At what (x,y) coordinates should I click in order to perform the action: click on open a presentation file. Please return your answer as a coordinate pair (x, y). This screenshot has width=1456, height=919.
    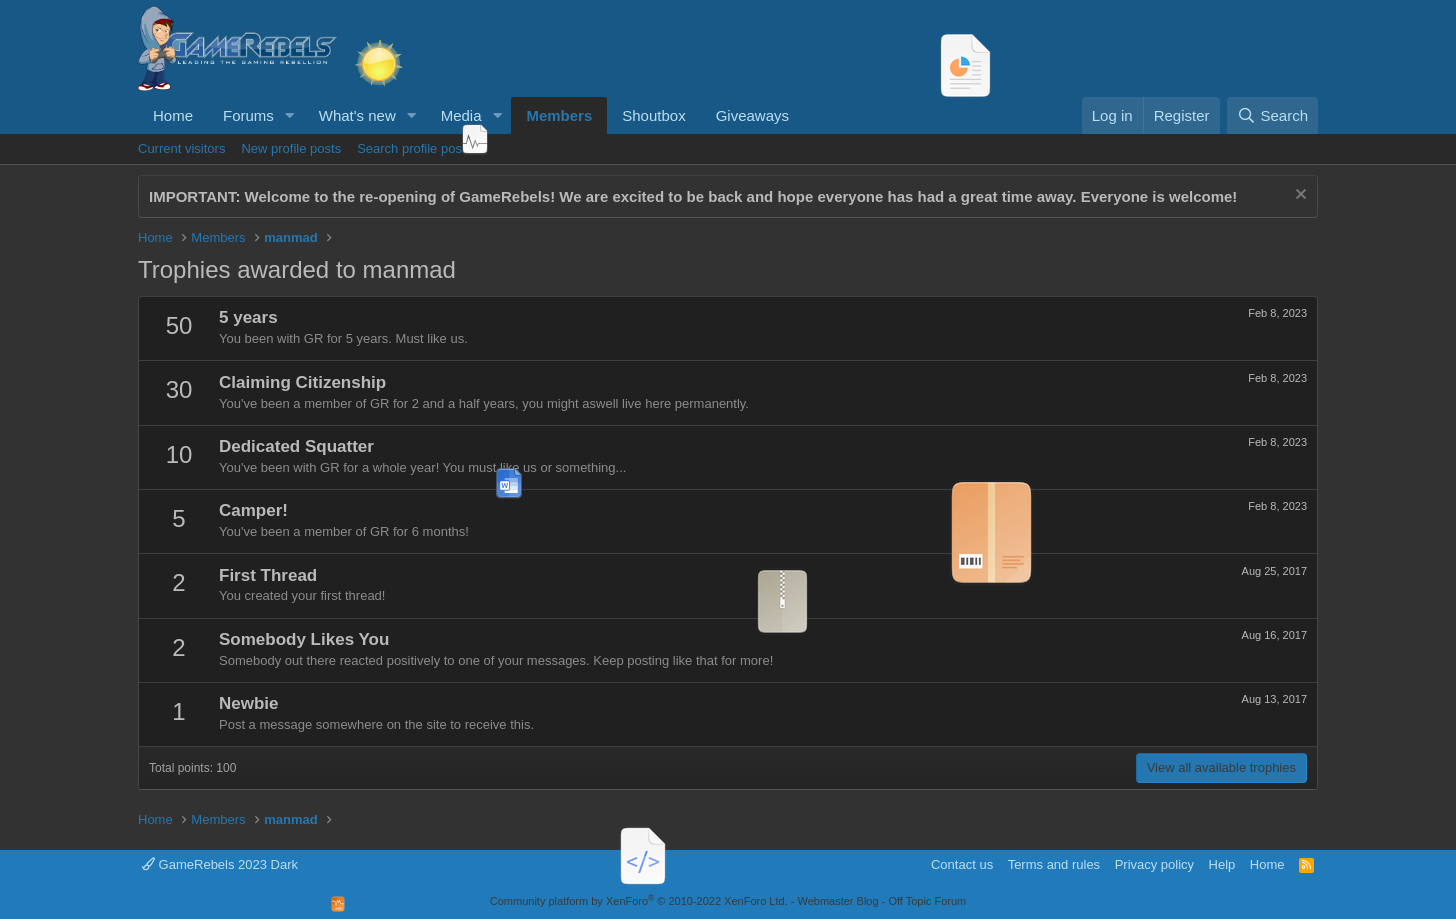
    Looking at the image, I should click on (965, 65).